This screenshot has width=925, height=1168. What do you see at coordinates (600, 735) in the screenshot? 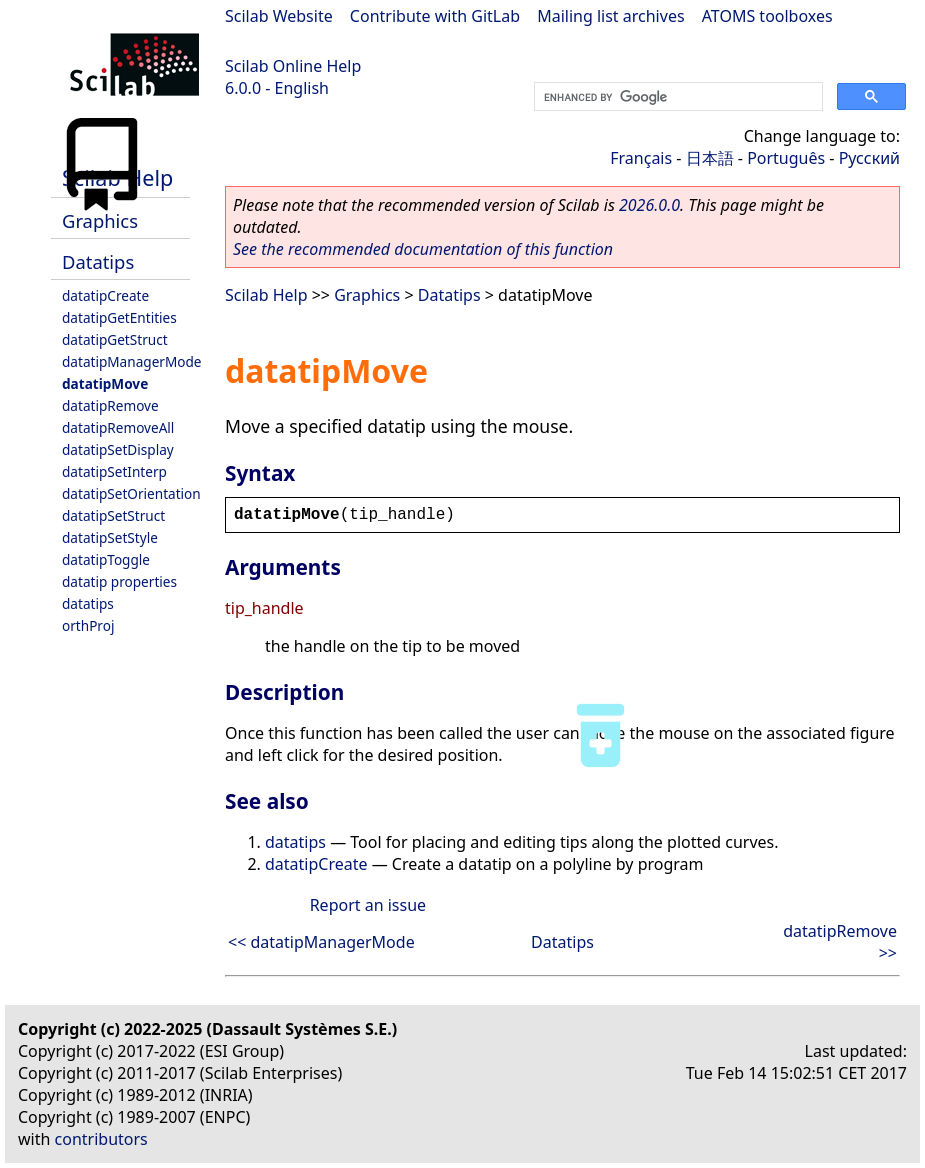
I see `view prescription medications` at bounding box center [600, 735].